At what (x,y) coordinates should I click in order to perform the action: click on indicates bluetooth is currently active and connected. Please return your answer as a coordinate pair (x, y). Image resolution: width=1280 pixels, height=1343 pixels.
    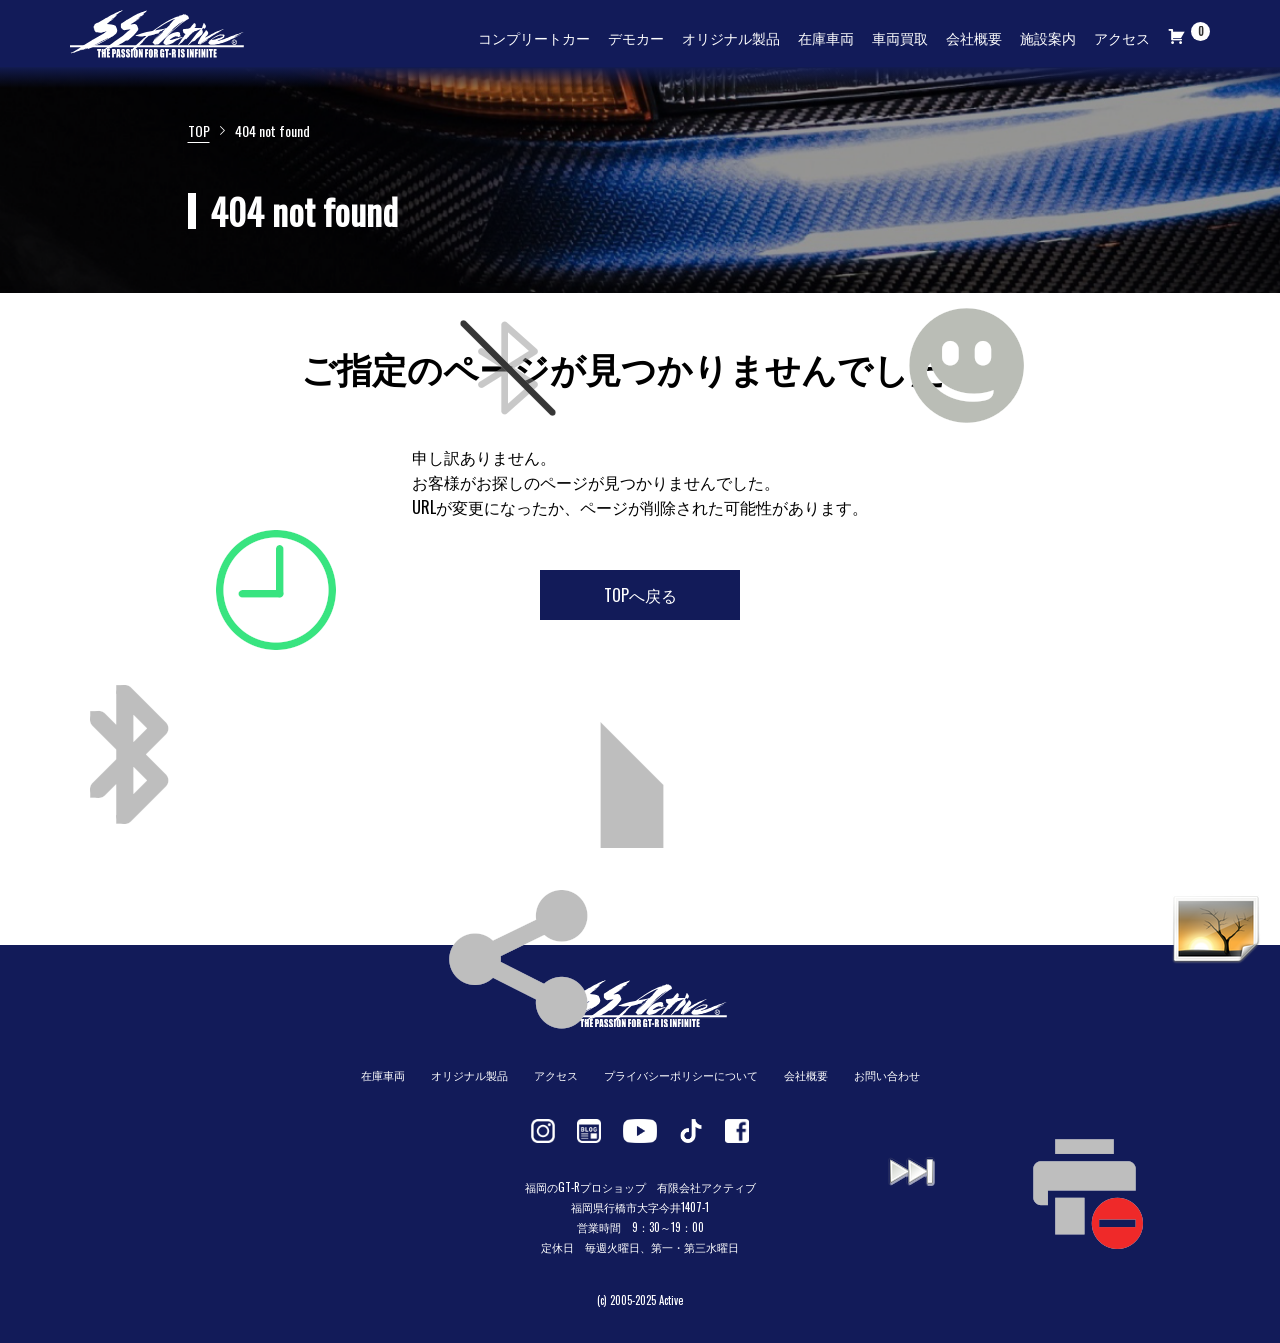
    Looking at the image, I should click on (133, 754).